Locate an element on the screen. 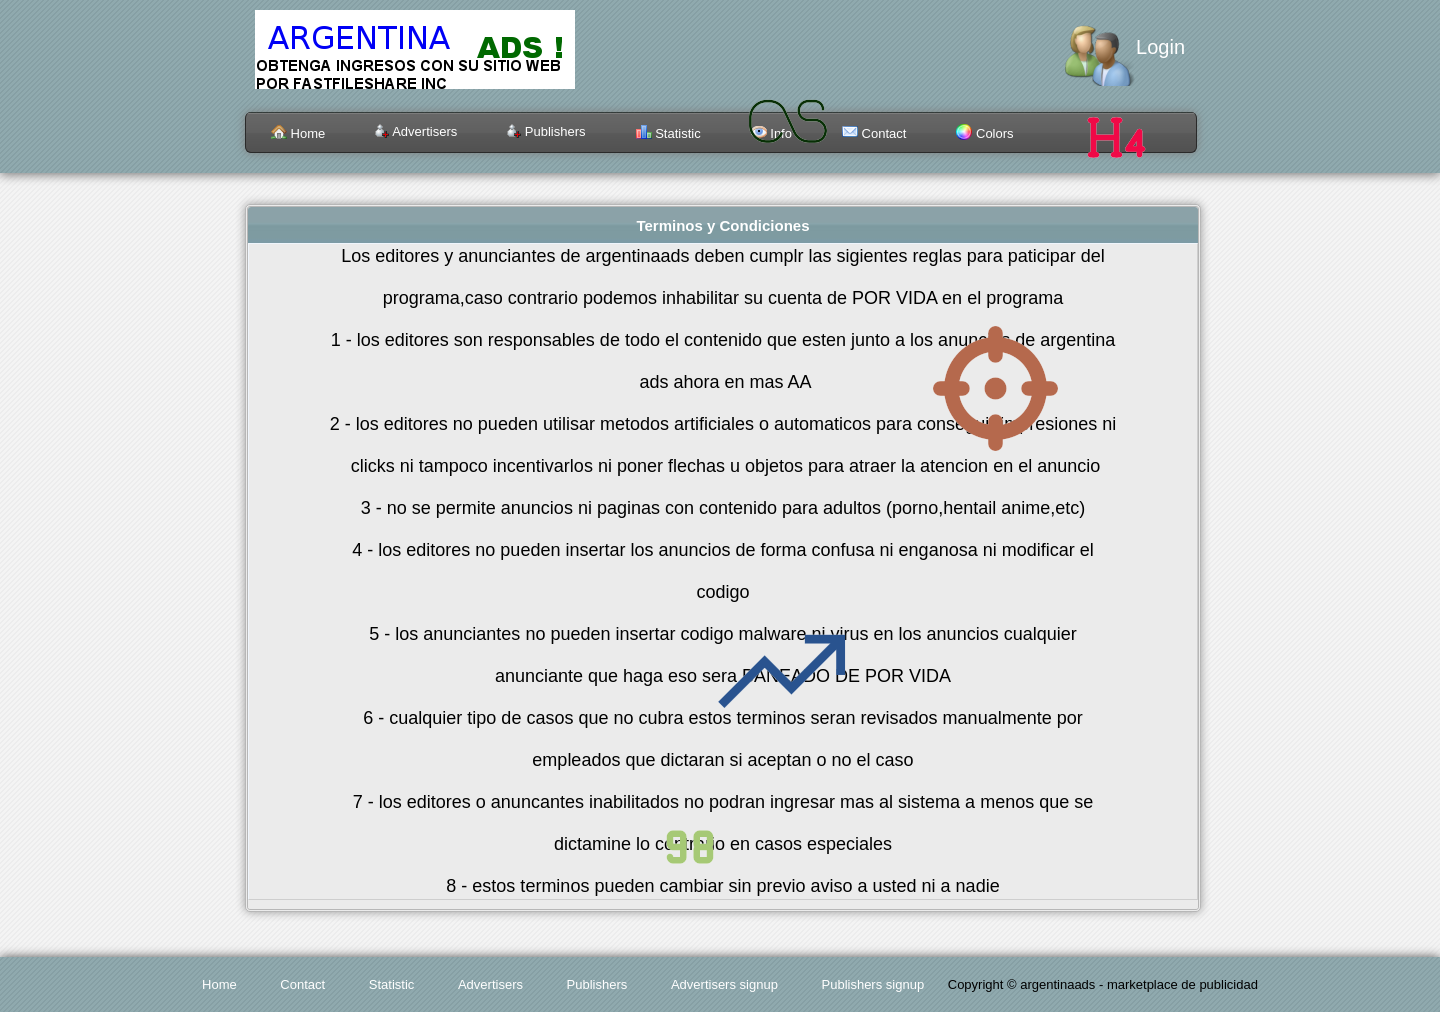  view trending or popular content is located at coordinates (782, 670).